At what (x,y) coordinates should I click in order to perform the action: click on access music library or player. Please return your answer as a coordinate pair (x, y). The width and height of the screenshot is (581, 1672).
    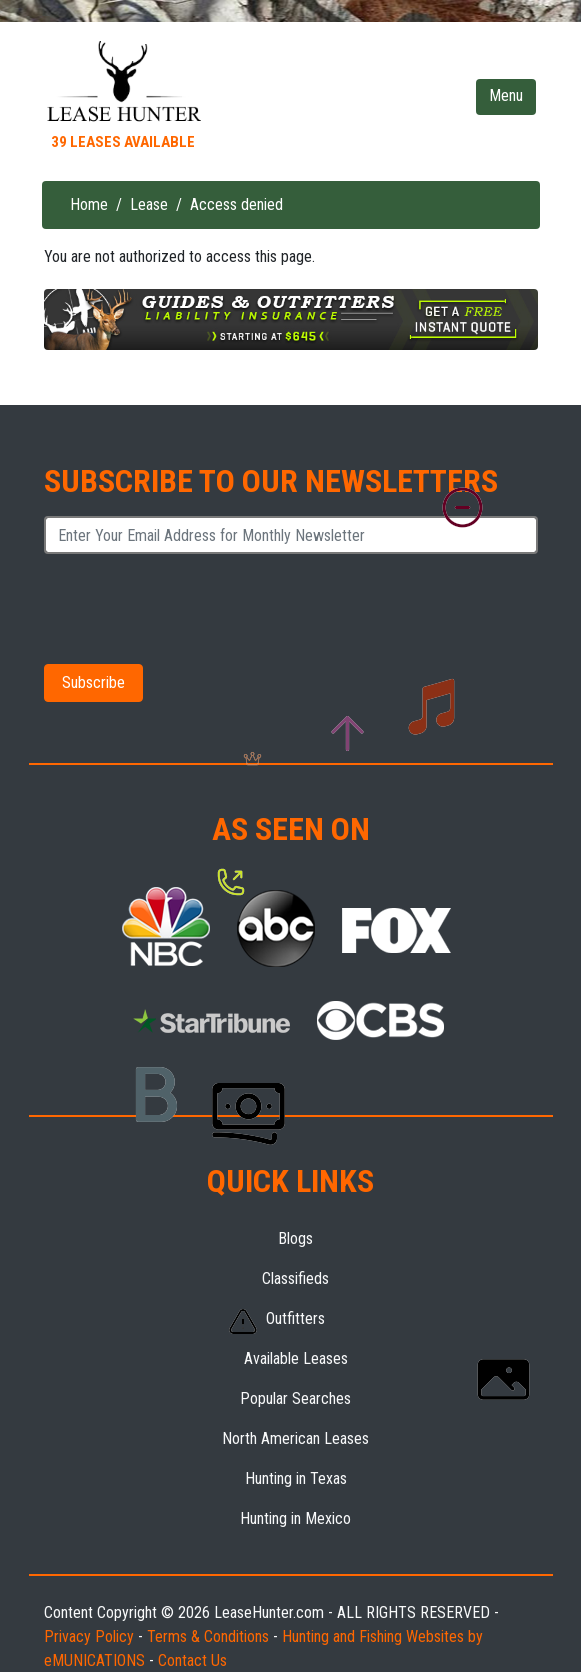
    Looking at the image, I should click on (432, 706).